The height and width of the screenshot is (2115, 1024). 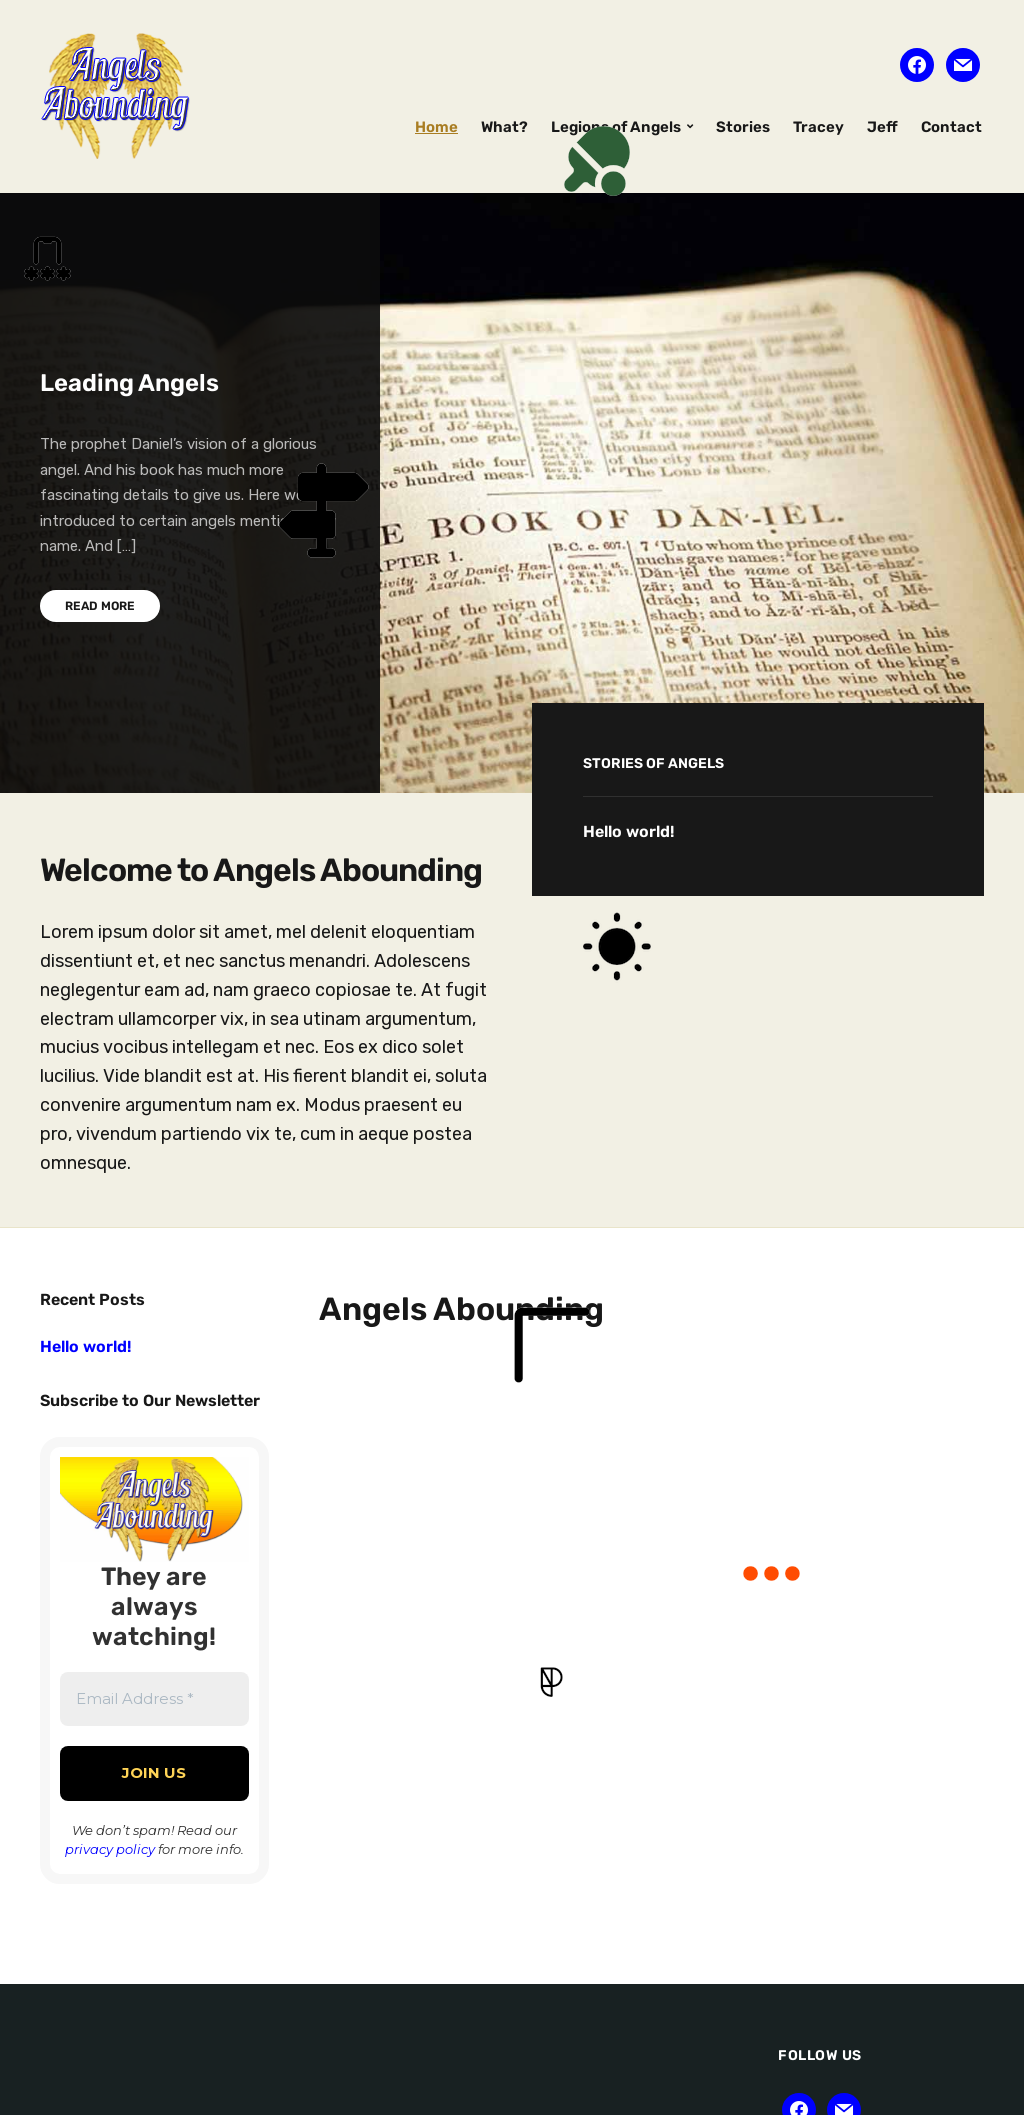 What do you see at coordinates (617, 948) in the screenshot?
I see `toggle light mode or bright display` at bounding box center [617, 948].